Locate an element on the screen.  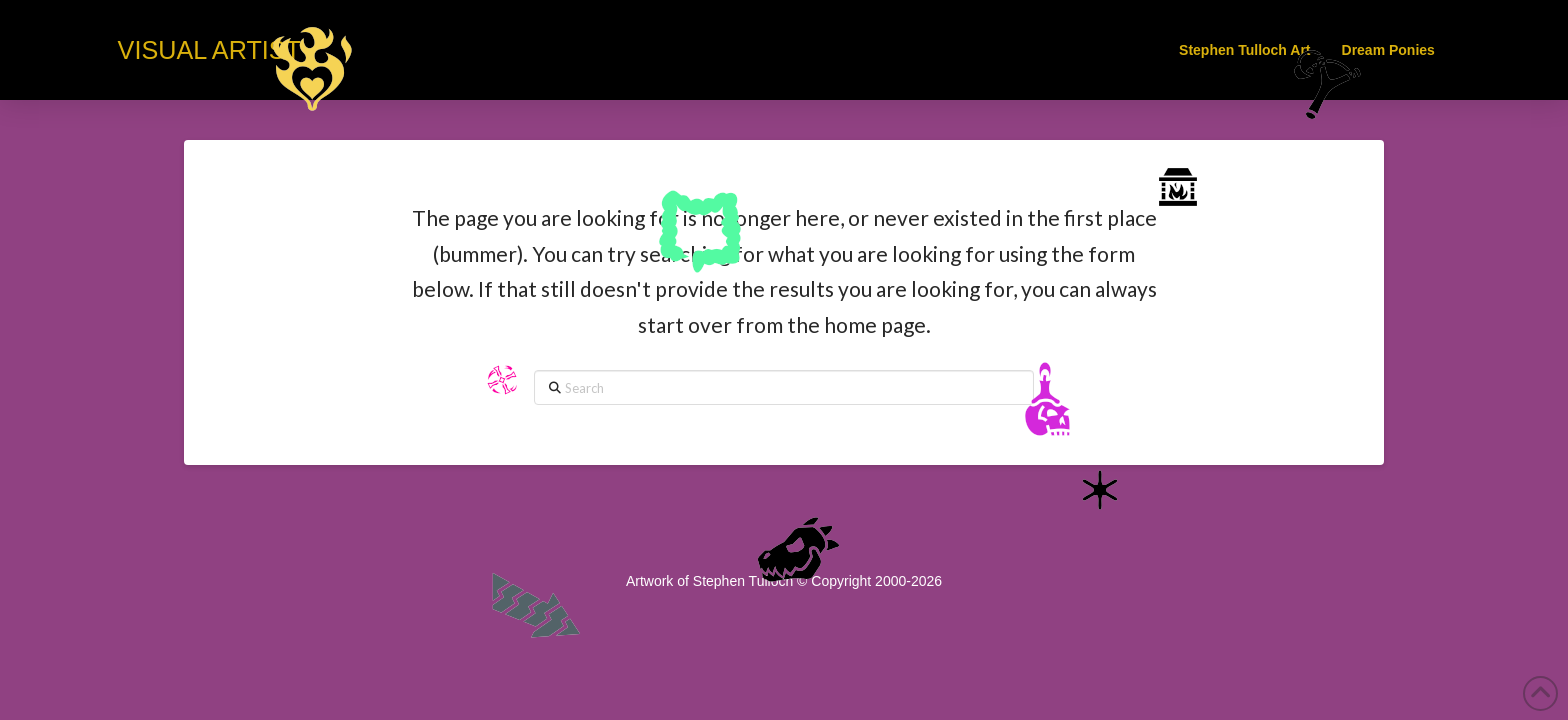
access dragon or beast-related game content is located at coordinates (798, 549).